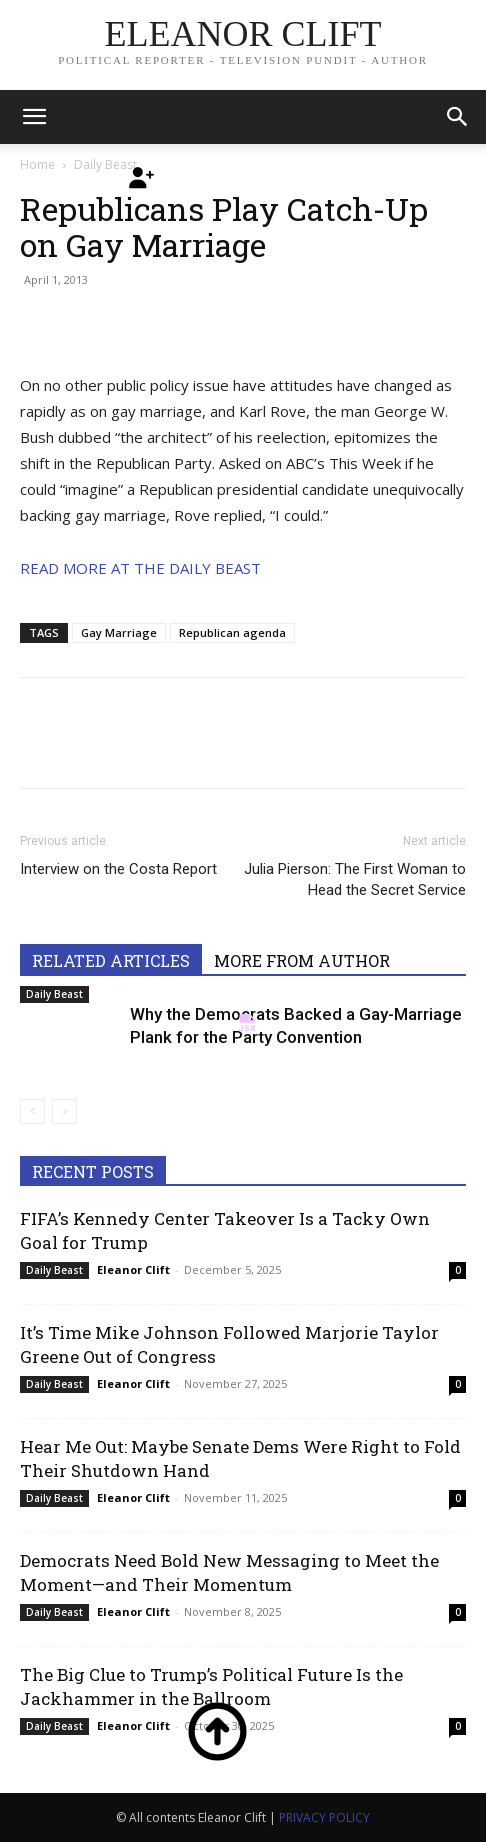  I want to click on upload a file or content, so click(217, 1731).